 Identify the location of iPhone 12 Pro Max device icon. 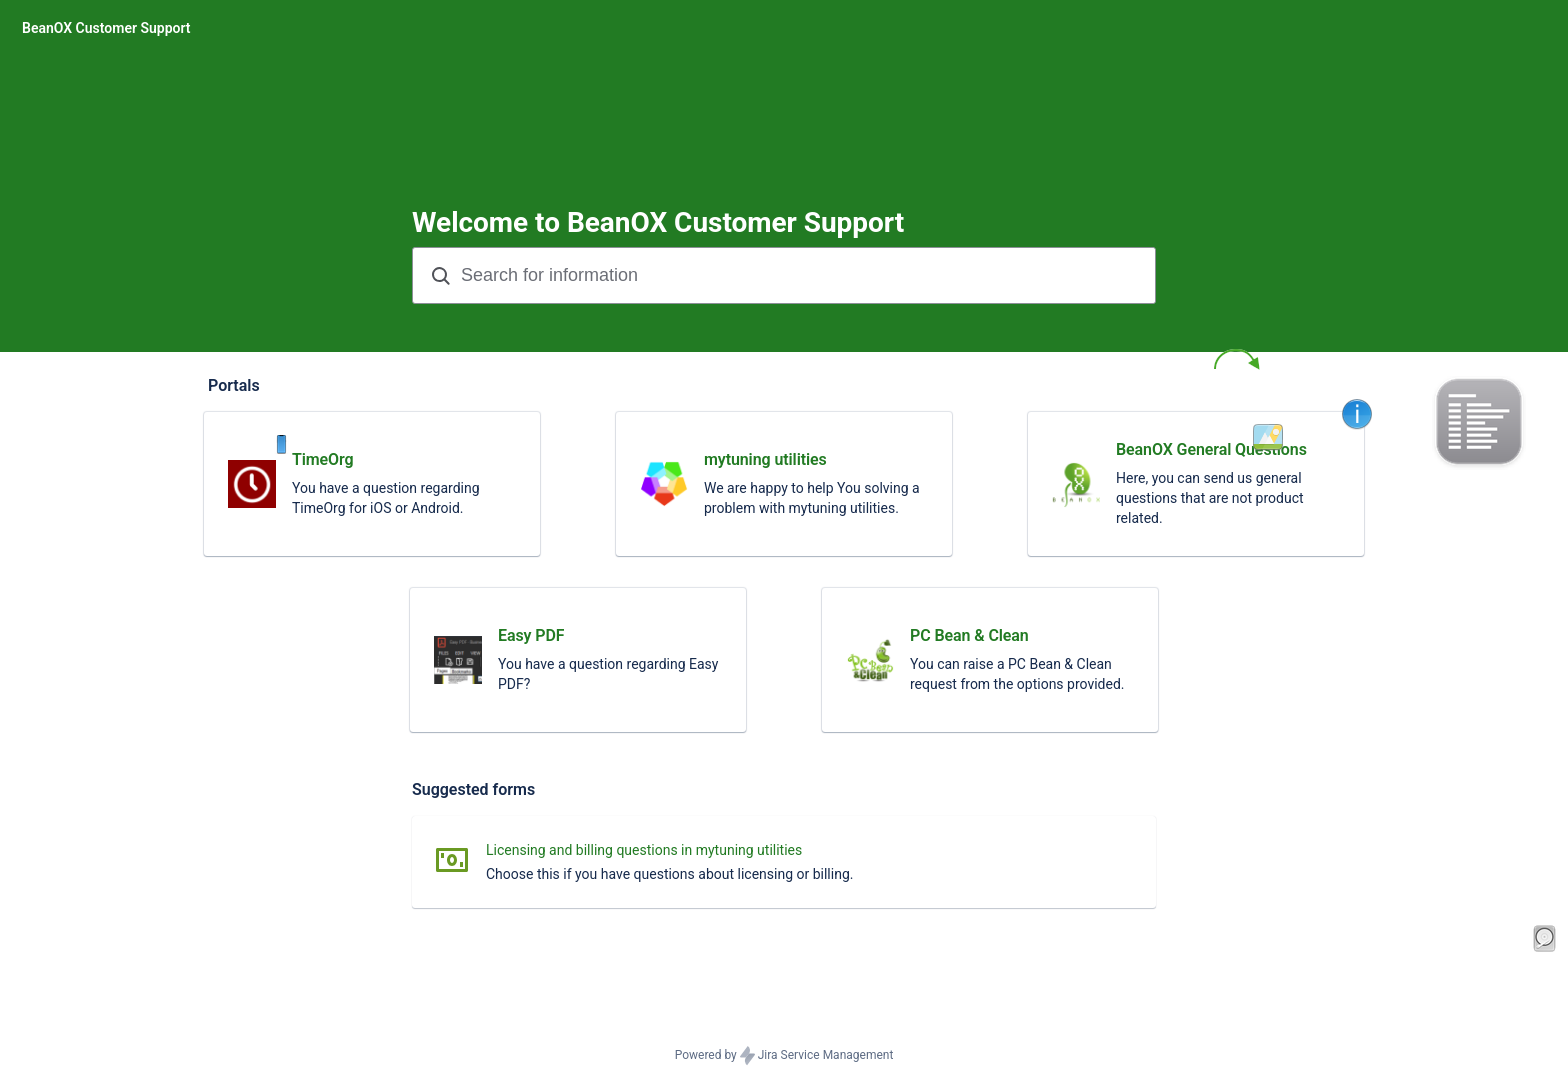
(281, 444).